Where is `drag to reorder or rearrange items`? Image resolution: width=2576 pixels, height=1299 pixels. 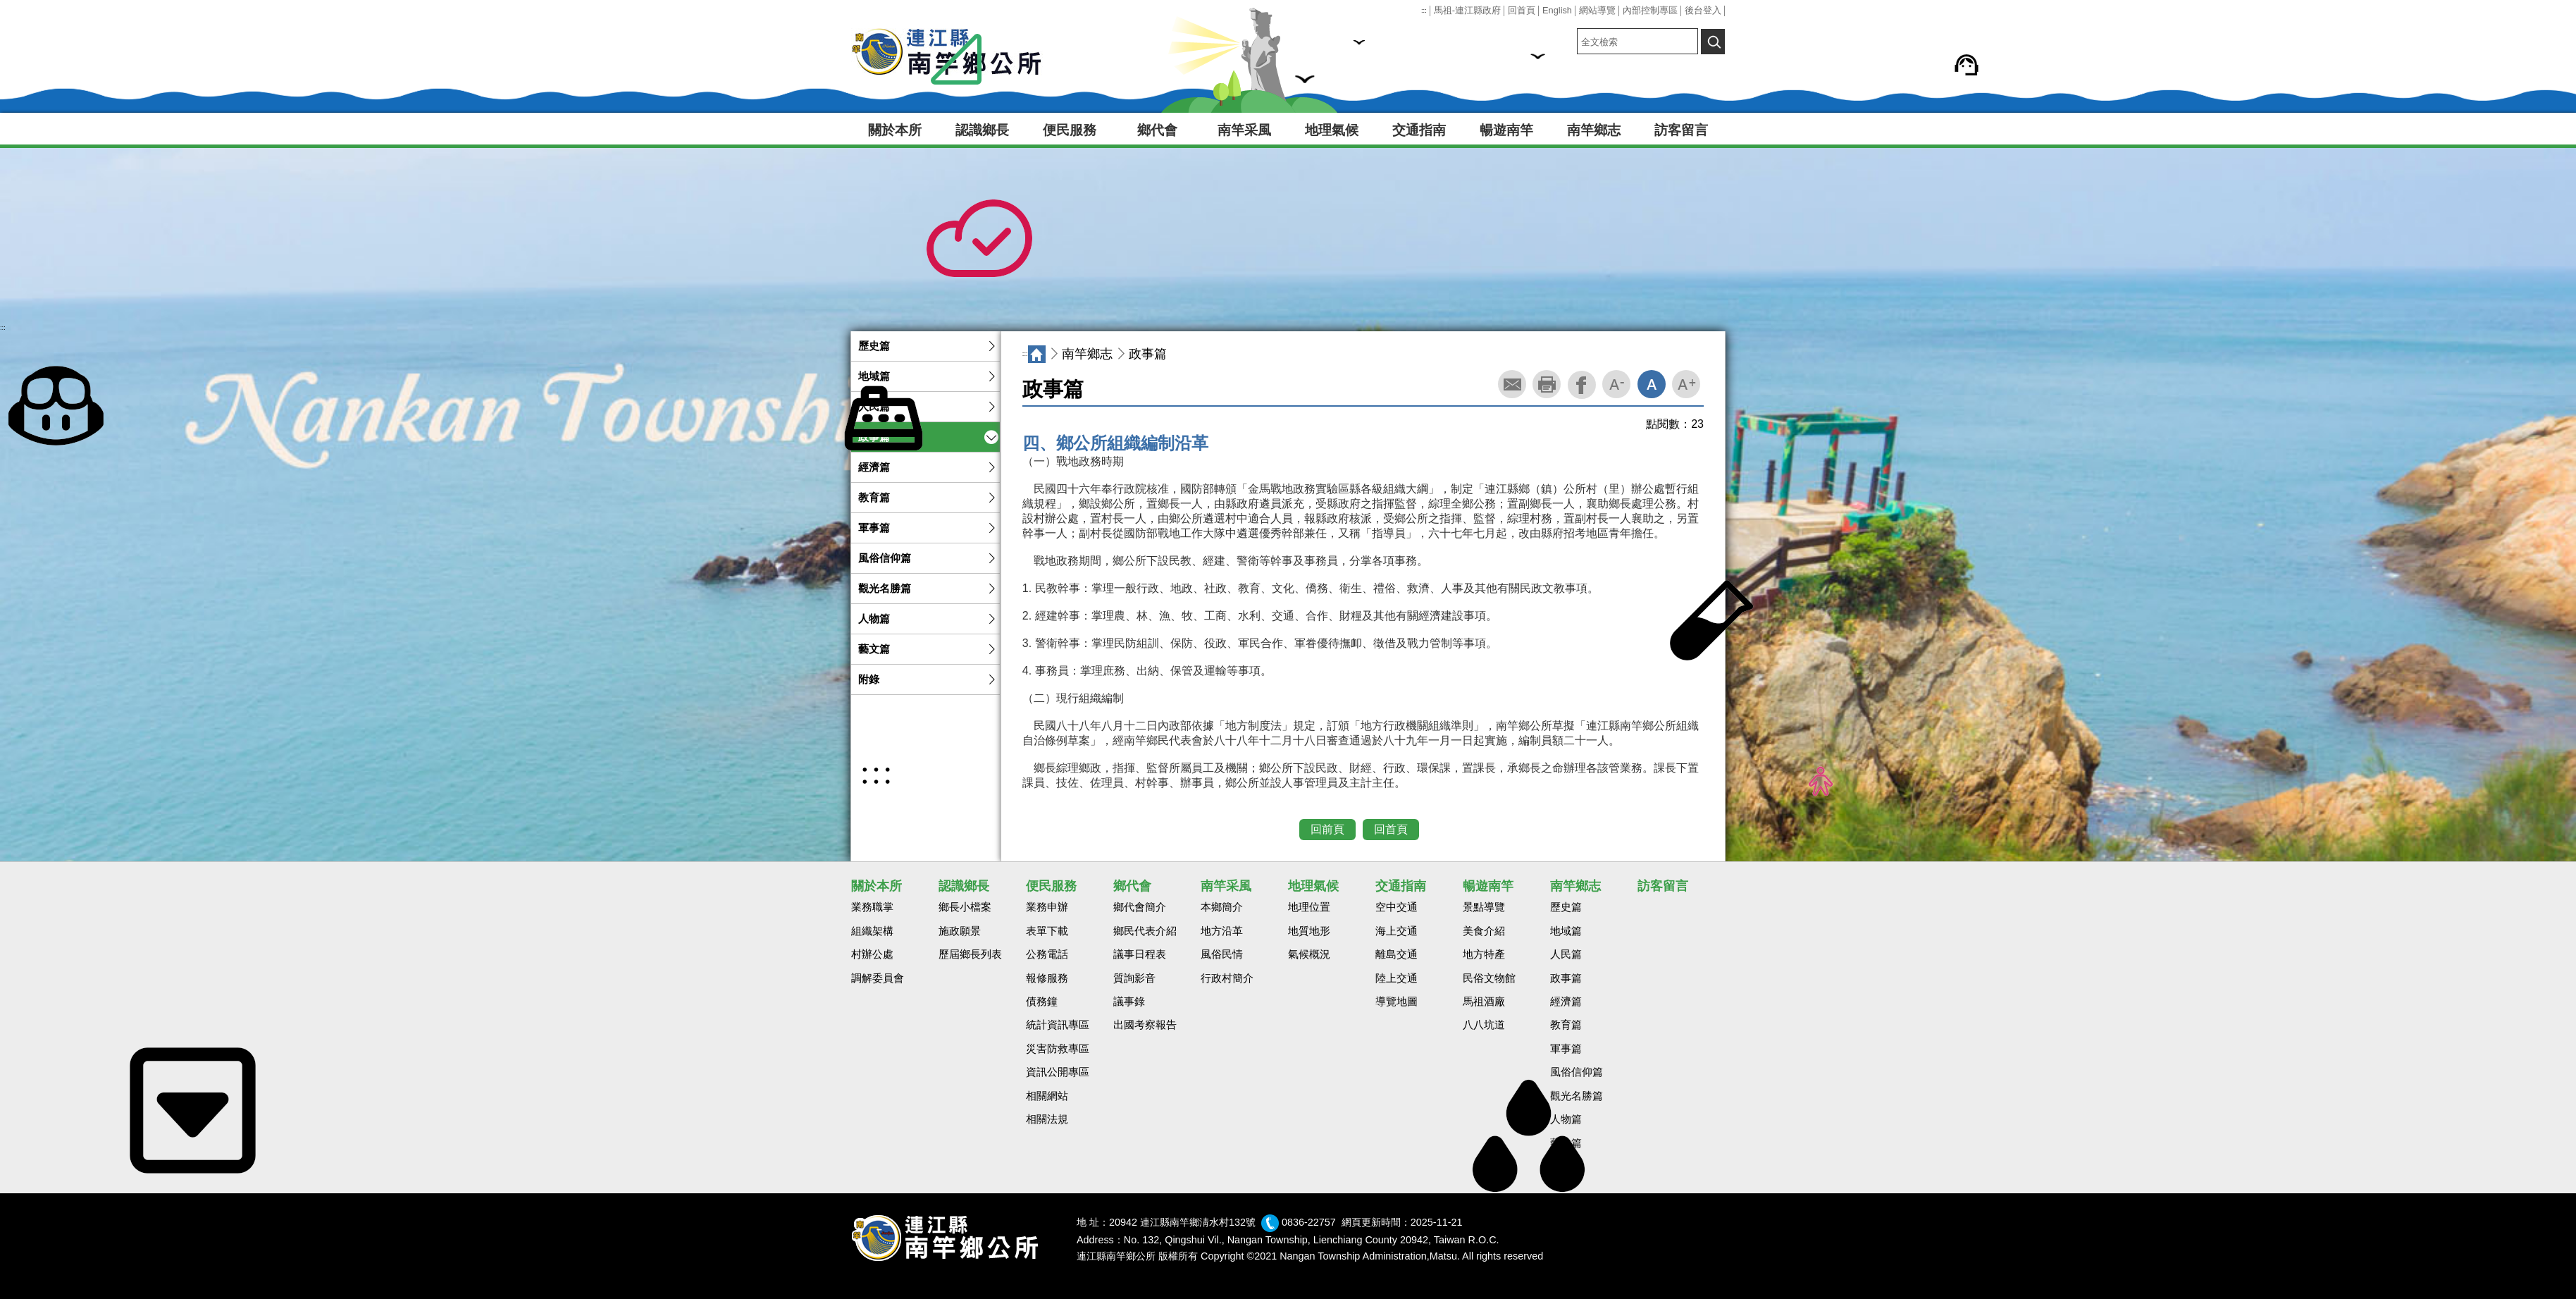 drag to reorder or rearrange items is located at coordinates (876, 775).